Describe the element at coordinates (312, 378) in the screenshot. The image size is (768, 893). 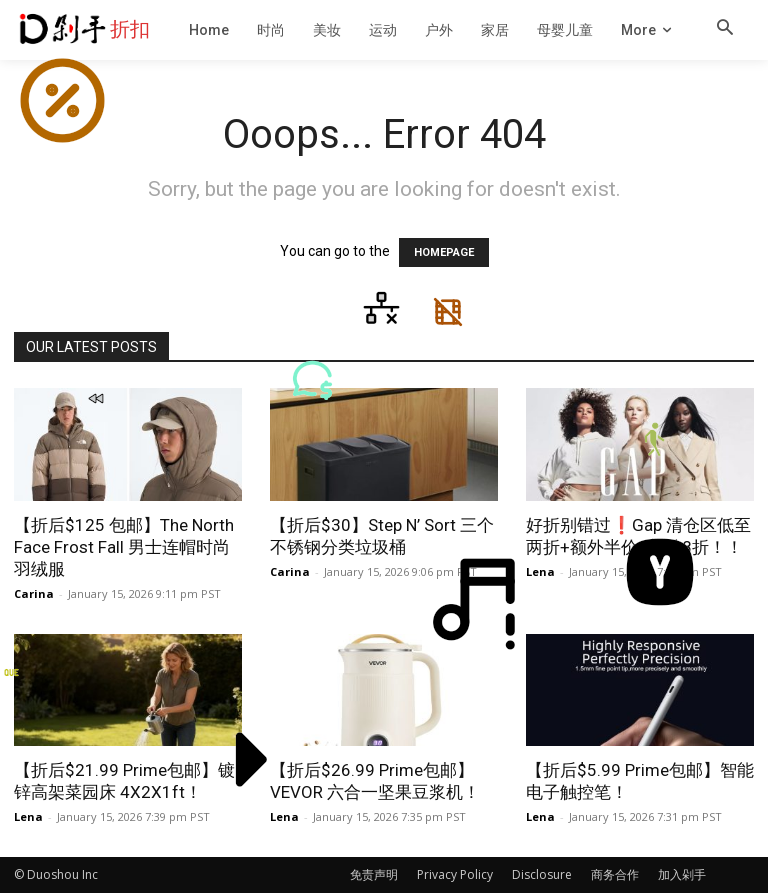
I see `send or receive payment messages` at that location.